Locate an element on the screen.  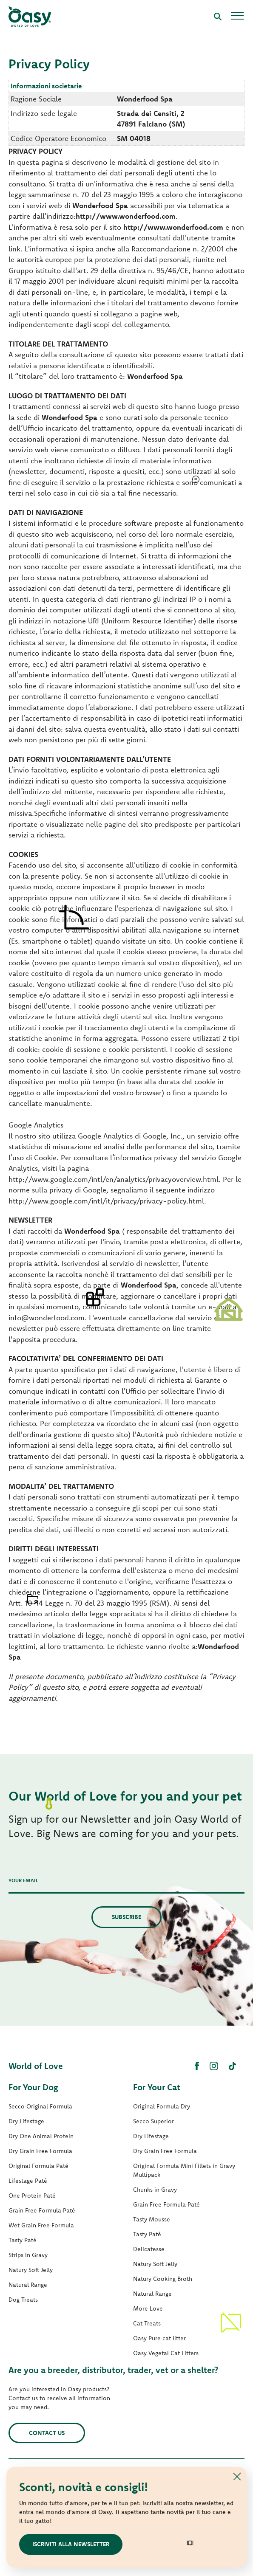
access modular components or building blocks is located at coordinates (95, 1297).